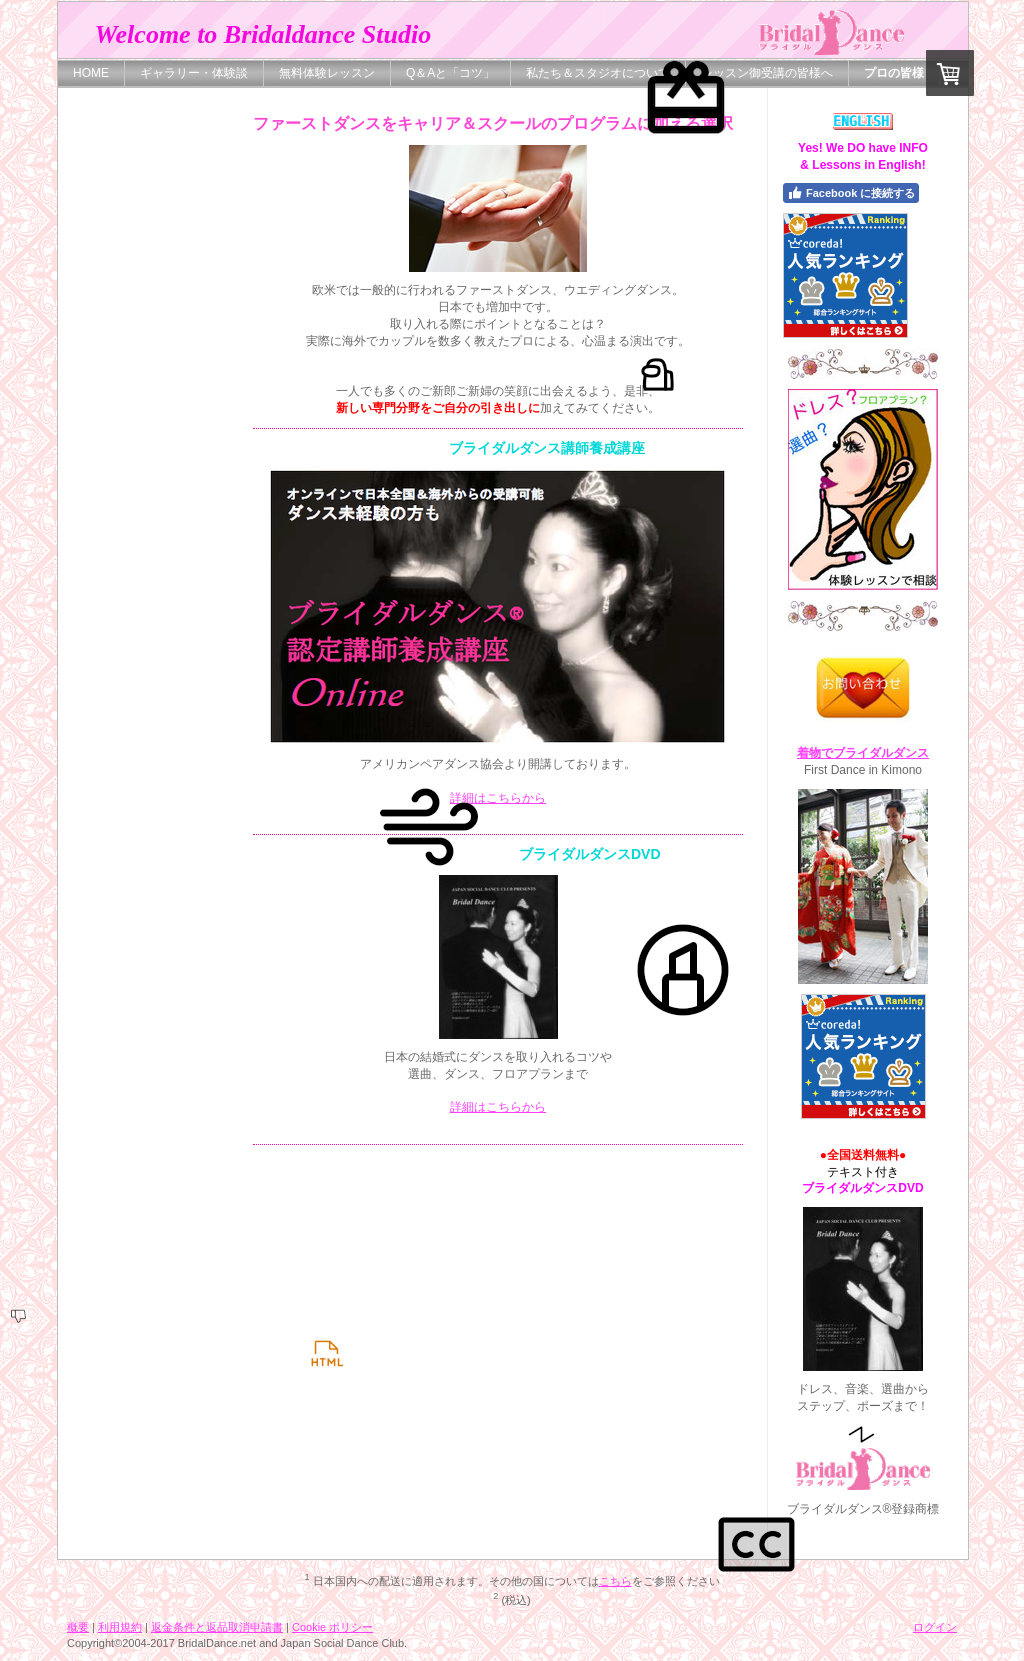  I want to click on select sawtooth waveform for audio synthesis, so click(861, 1434).